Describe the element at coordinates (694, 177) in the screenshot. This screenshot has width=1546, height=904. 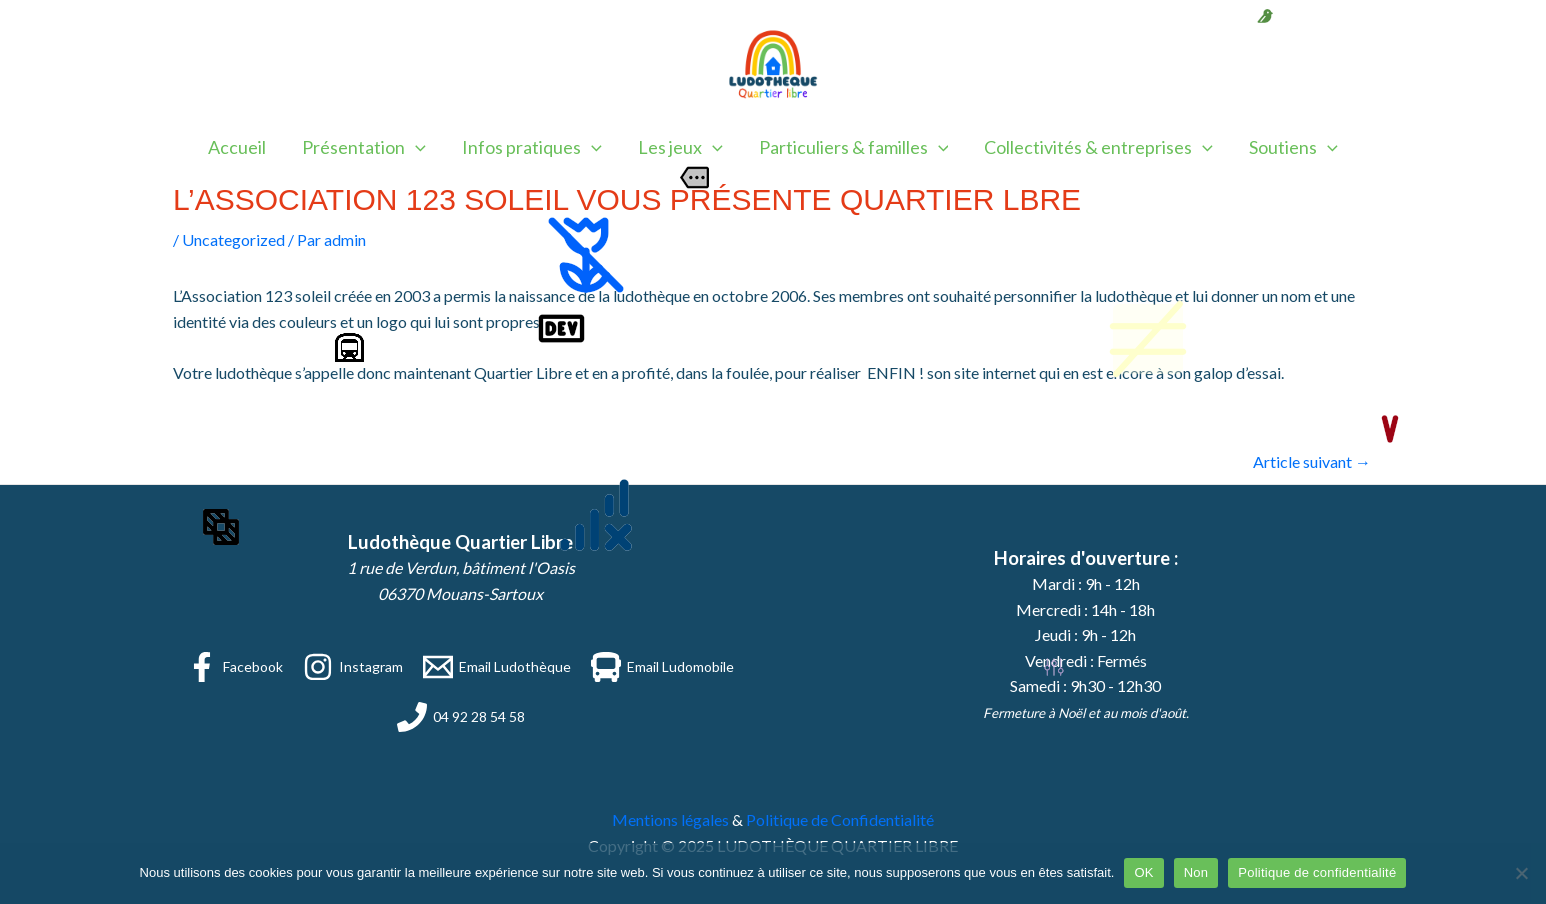
I see `view more notifications` at that location.